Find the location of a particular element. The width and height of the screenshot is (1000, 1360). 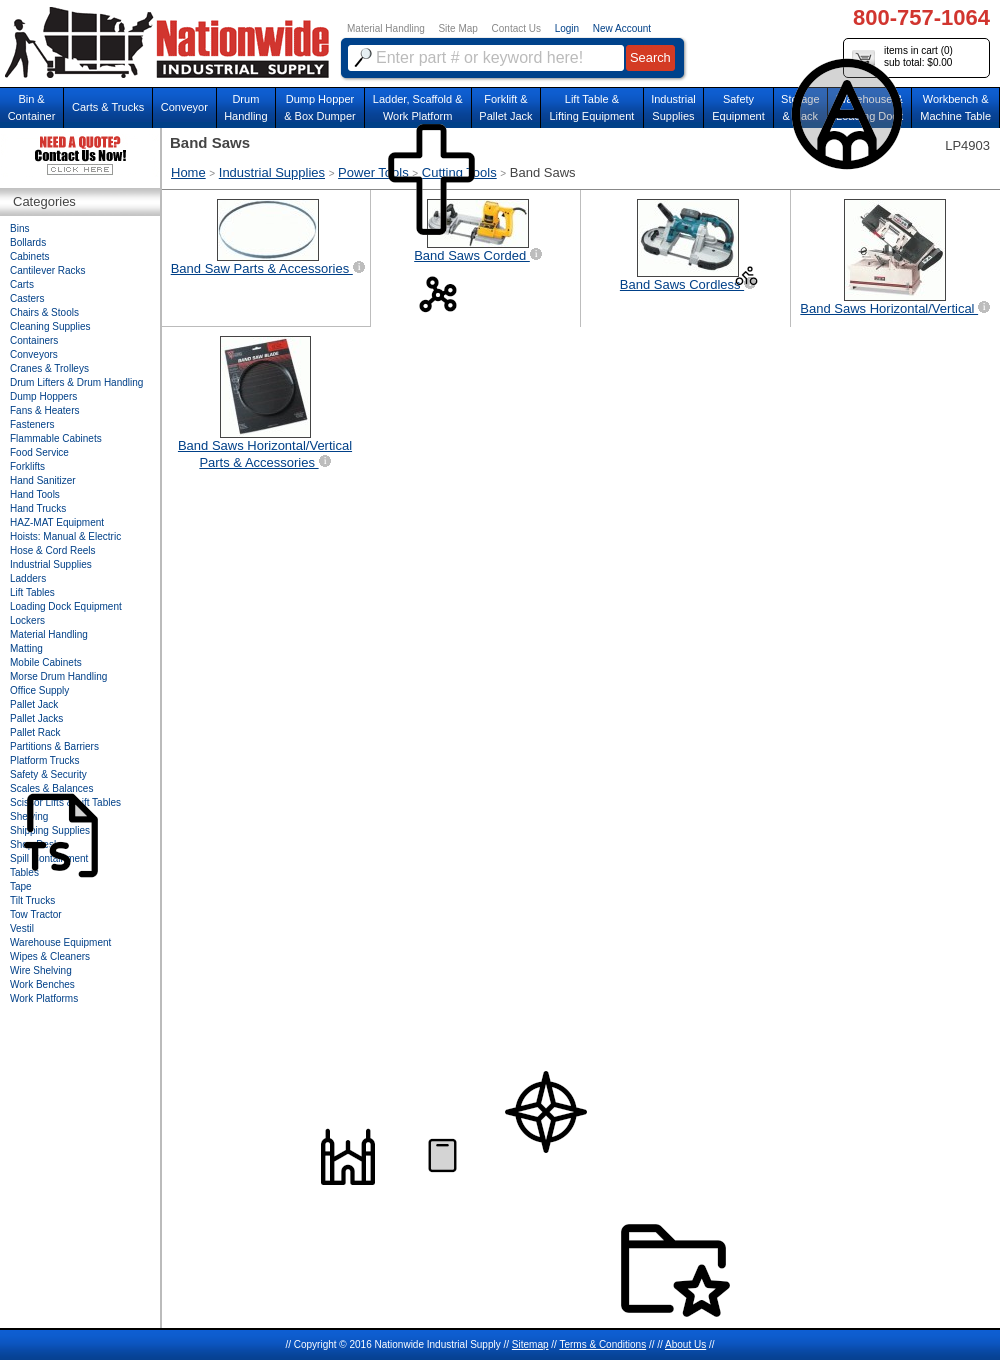

view network or connection graph is located at coordinates (438, 295).